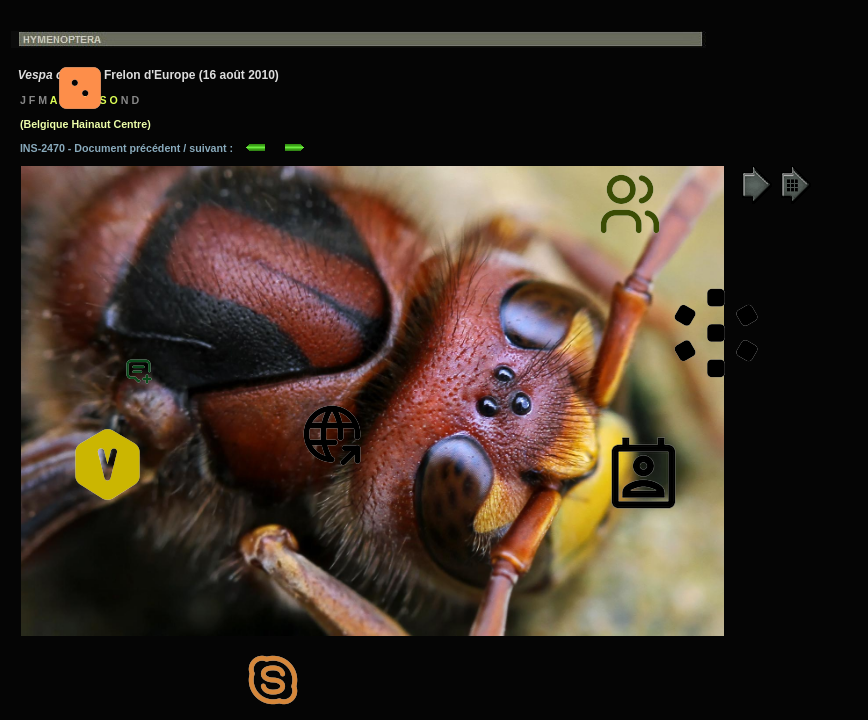 The height and width of the screenshot is (720, 868). I want to click on view all users or team members, so click(630, 204).